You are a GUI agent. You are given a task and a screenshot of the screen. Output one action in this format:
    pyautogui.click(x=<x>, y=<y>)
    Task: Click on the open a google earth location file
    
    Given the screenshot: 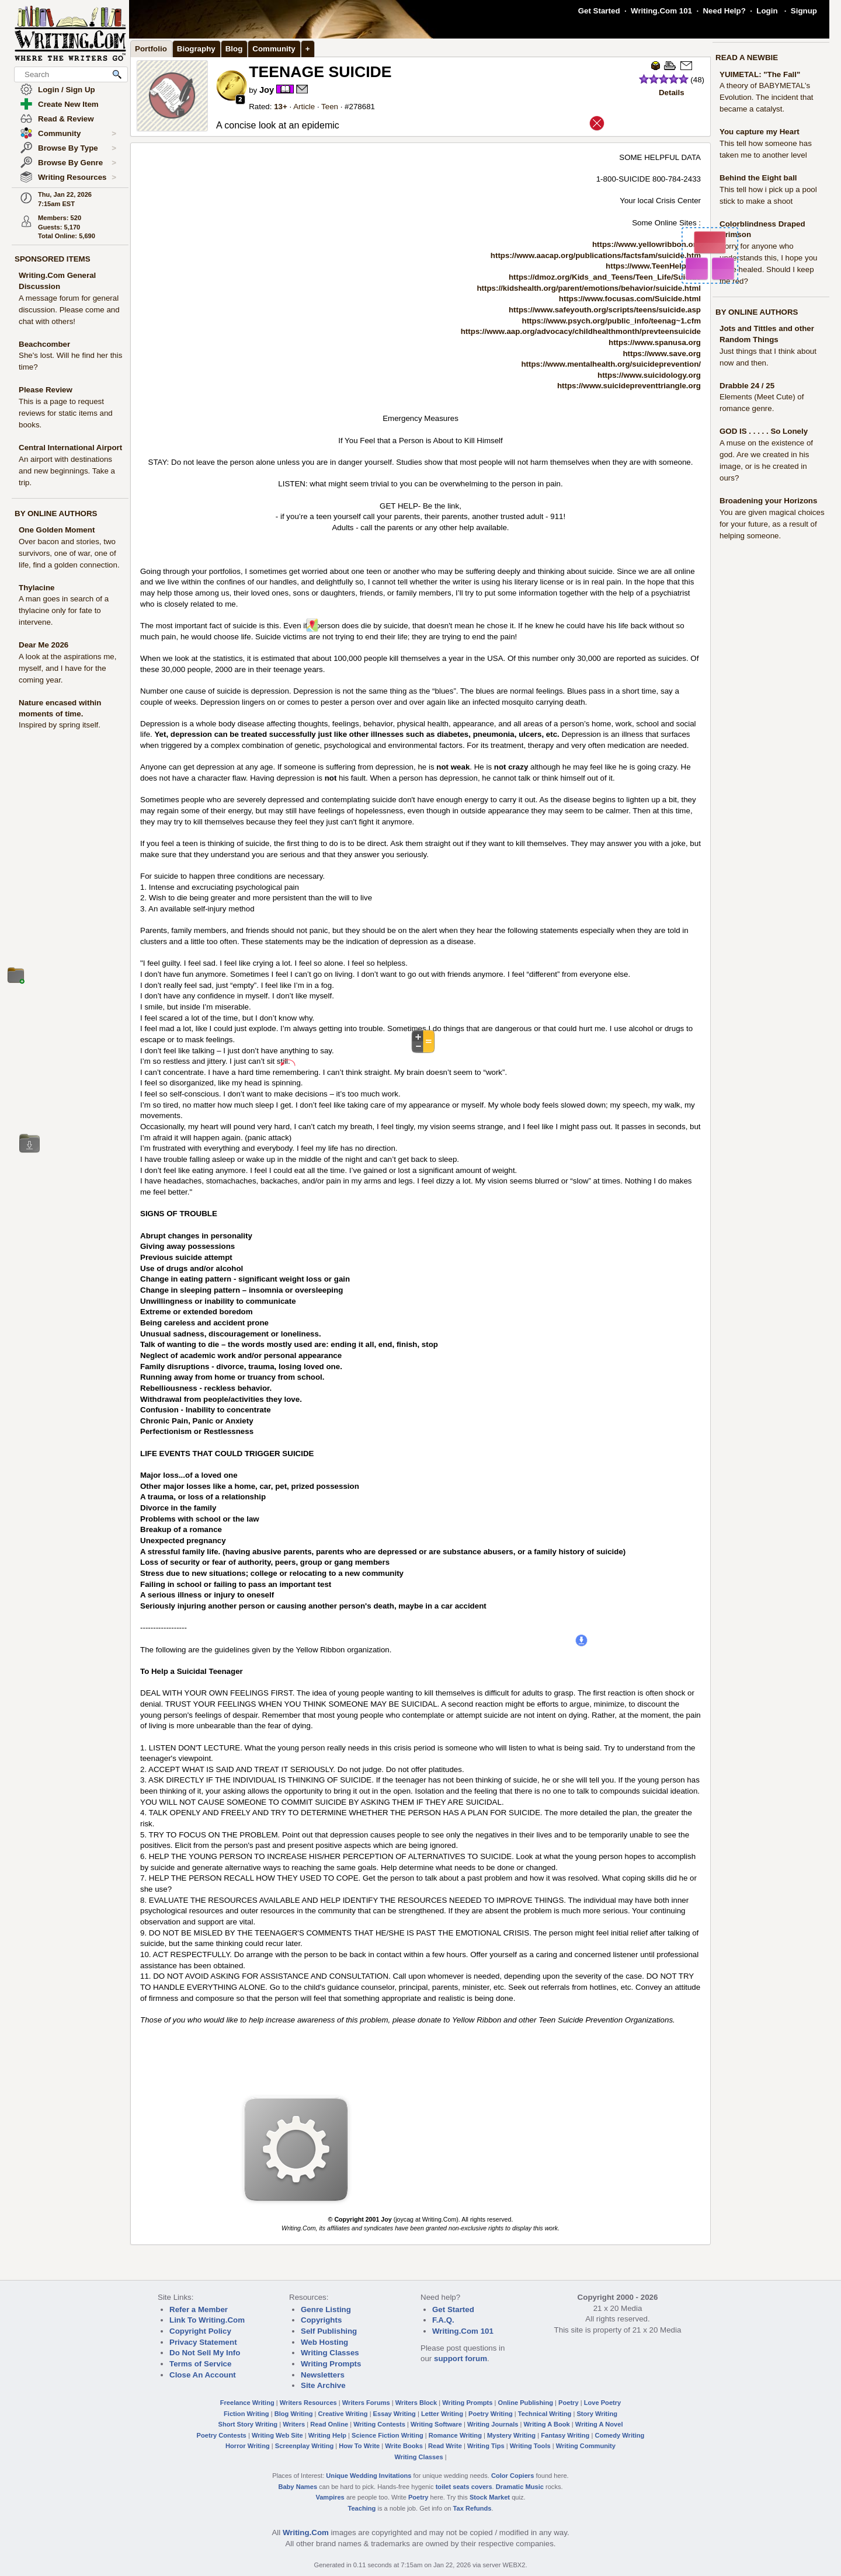 What is the action you would take?
    pyautogui.click(x=312, y=625)
    